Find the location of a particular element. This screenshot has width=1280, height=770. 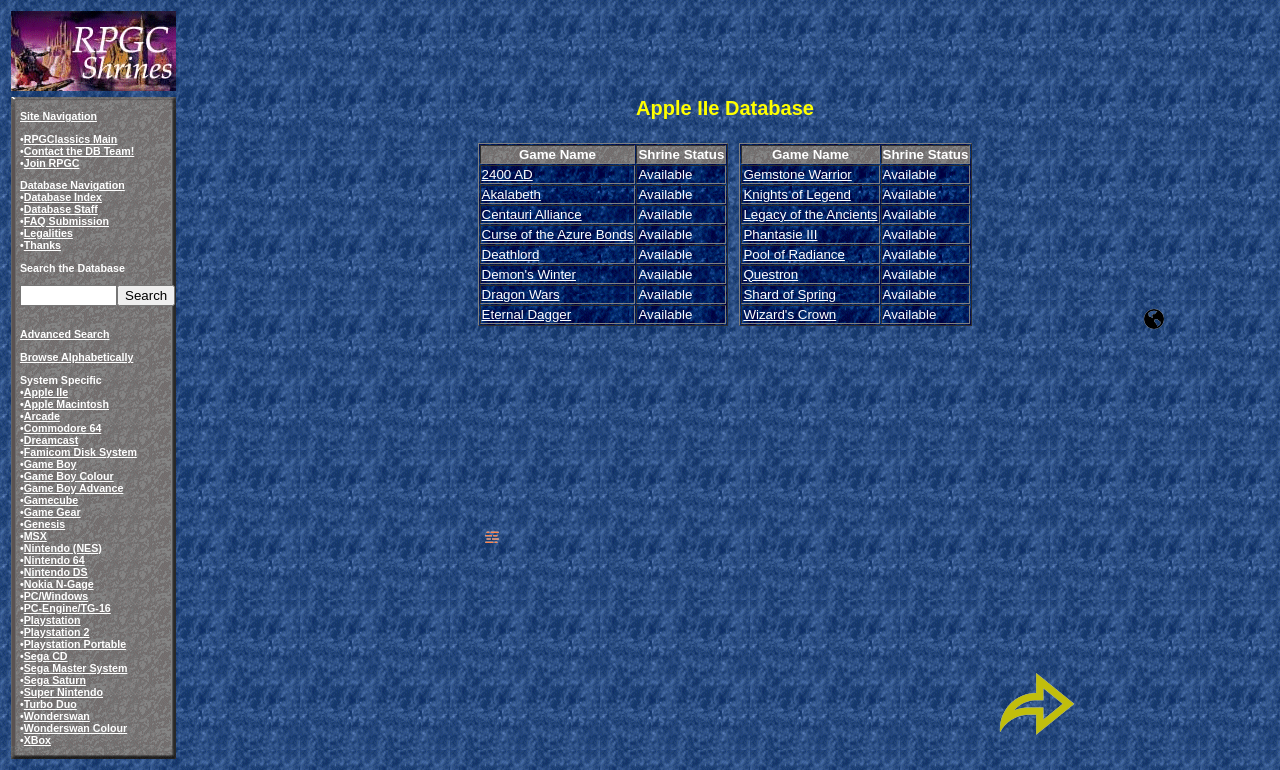

view global or worldwide settings is located at coordinates (1154, 319).